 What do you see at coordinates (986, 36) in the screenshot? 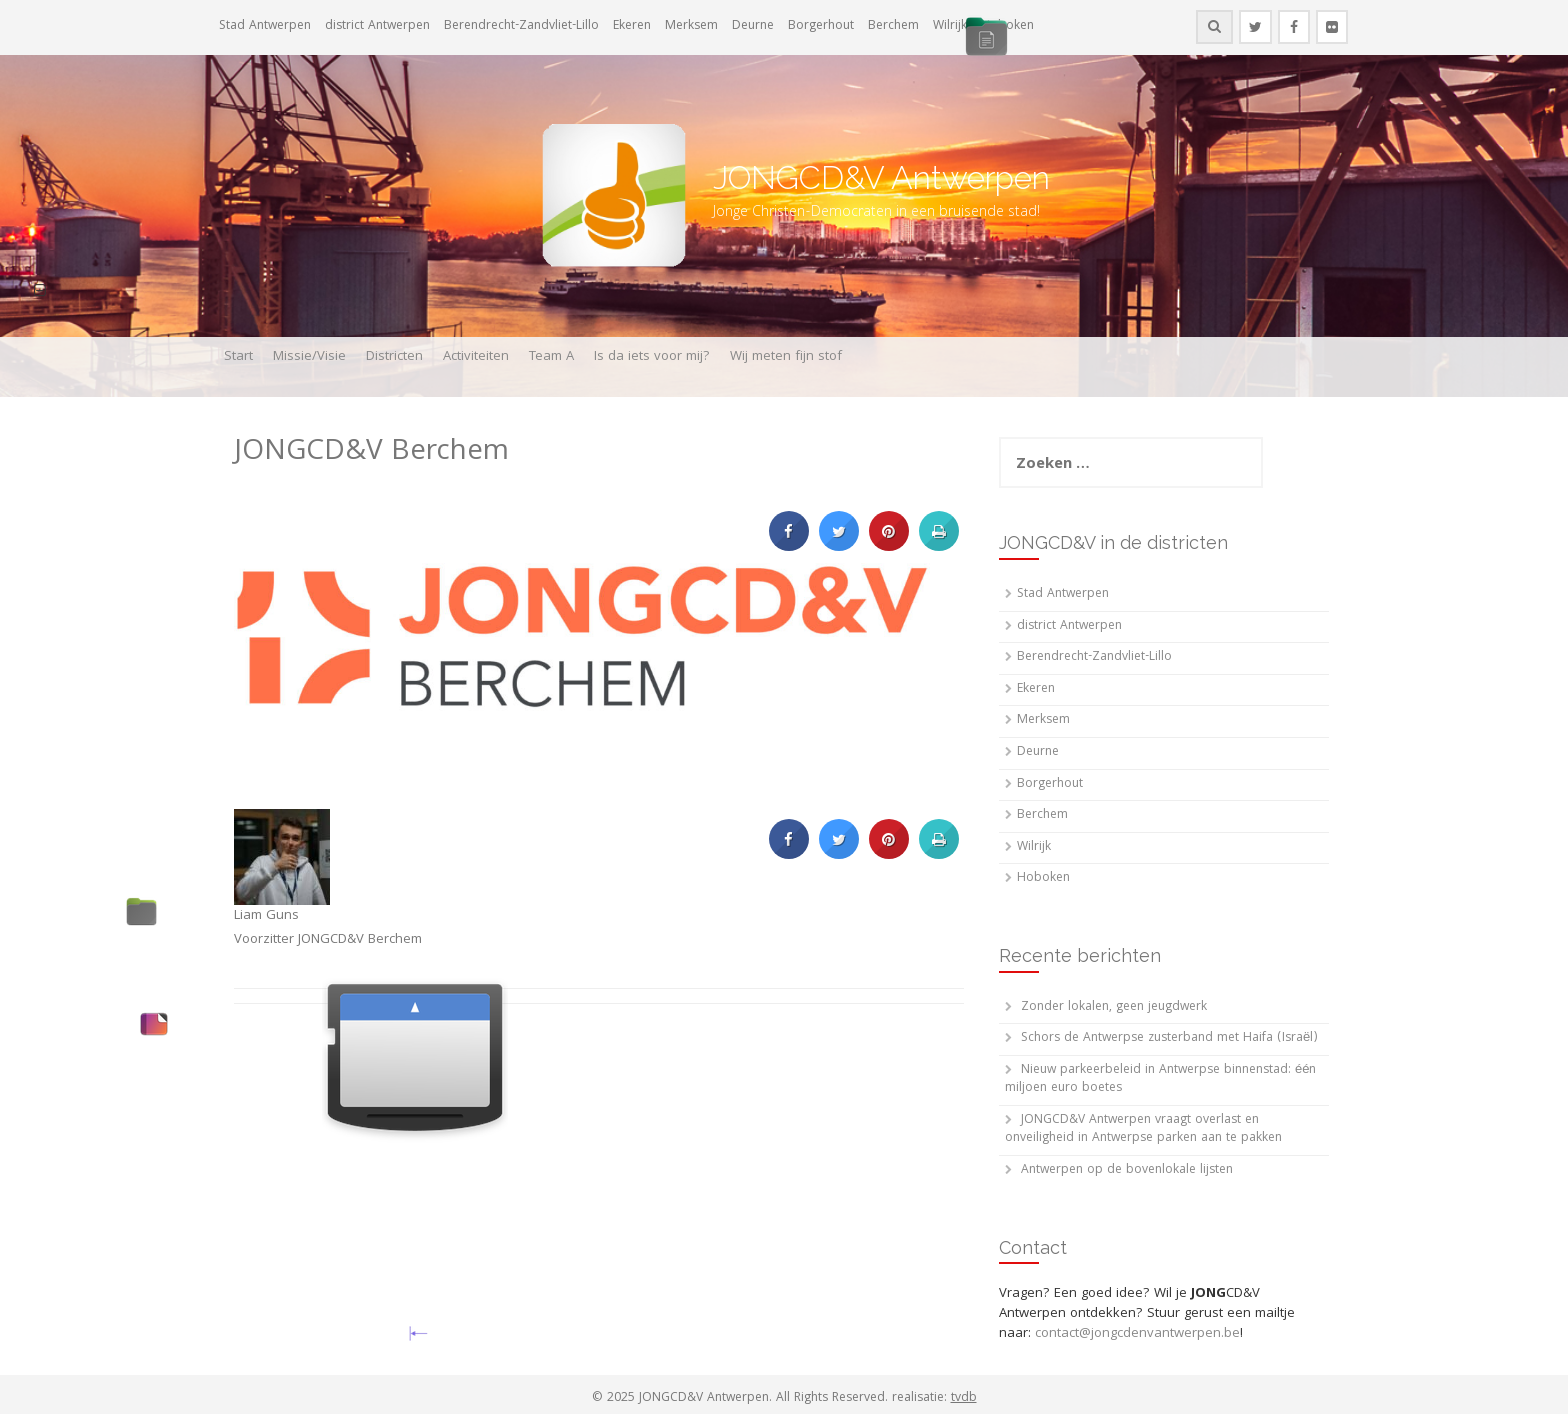
I see `open your documents folder` at bounding box center [986, 36].